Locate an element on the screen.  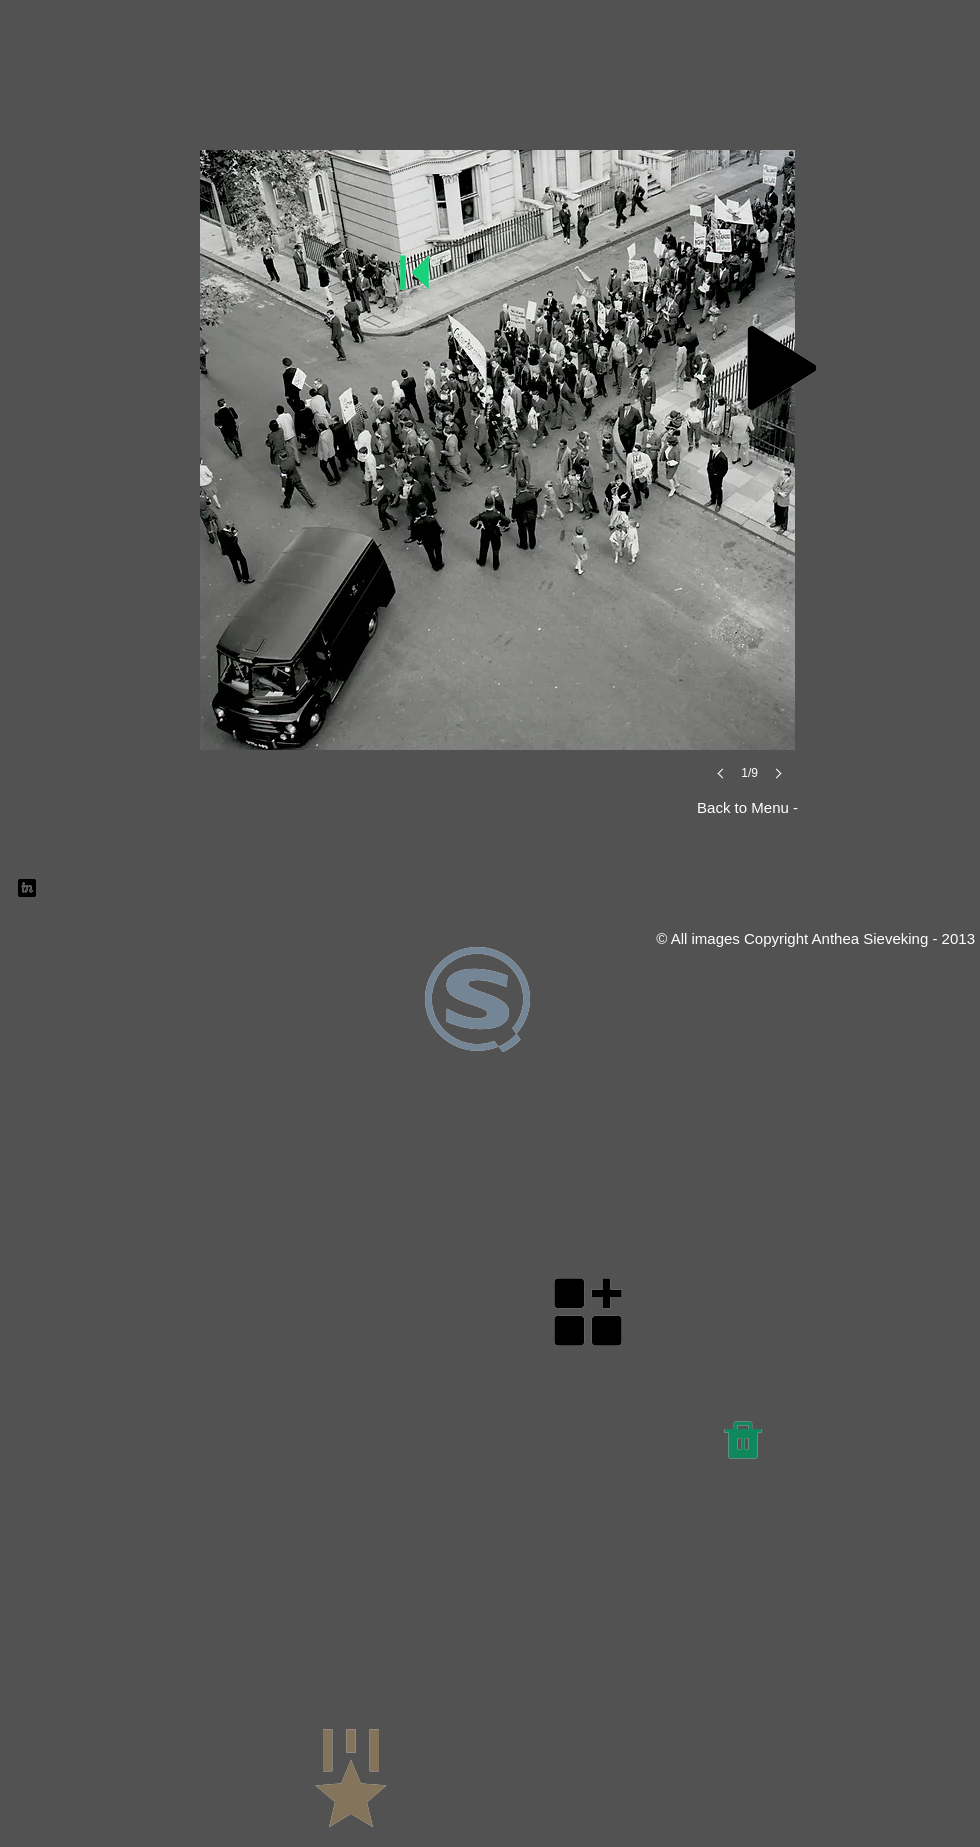
delete selected item is located at coordinates (743, 1440).